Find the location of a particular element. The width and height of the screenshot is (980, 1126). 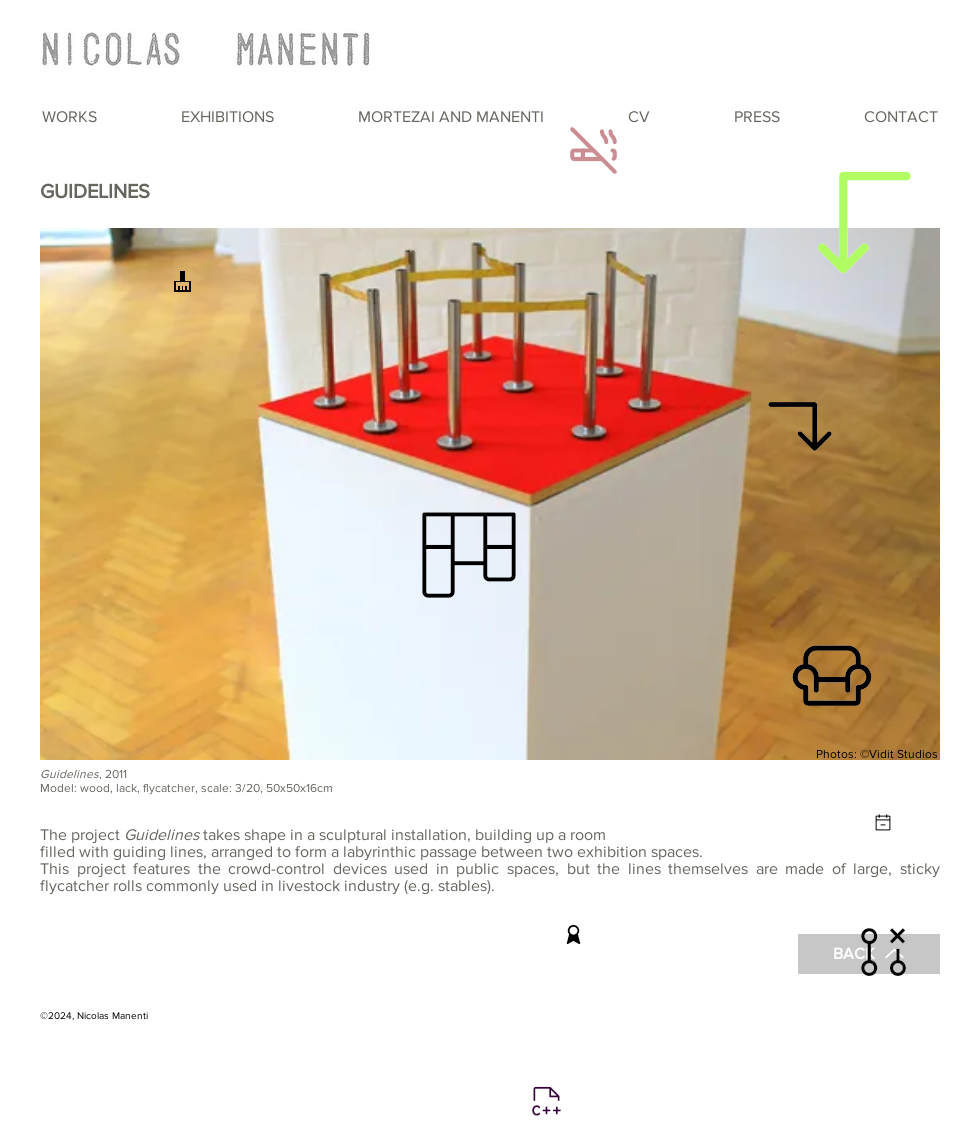

navigate back and down in a menu hierarchy is located at coordinates (864, 222).